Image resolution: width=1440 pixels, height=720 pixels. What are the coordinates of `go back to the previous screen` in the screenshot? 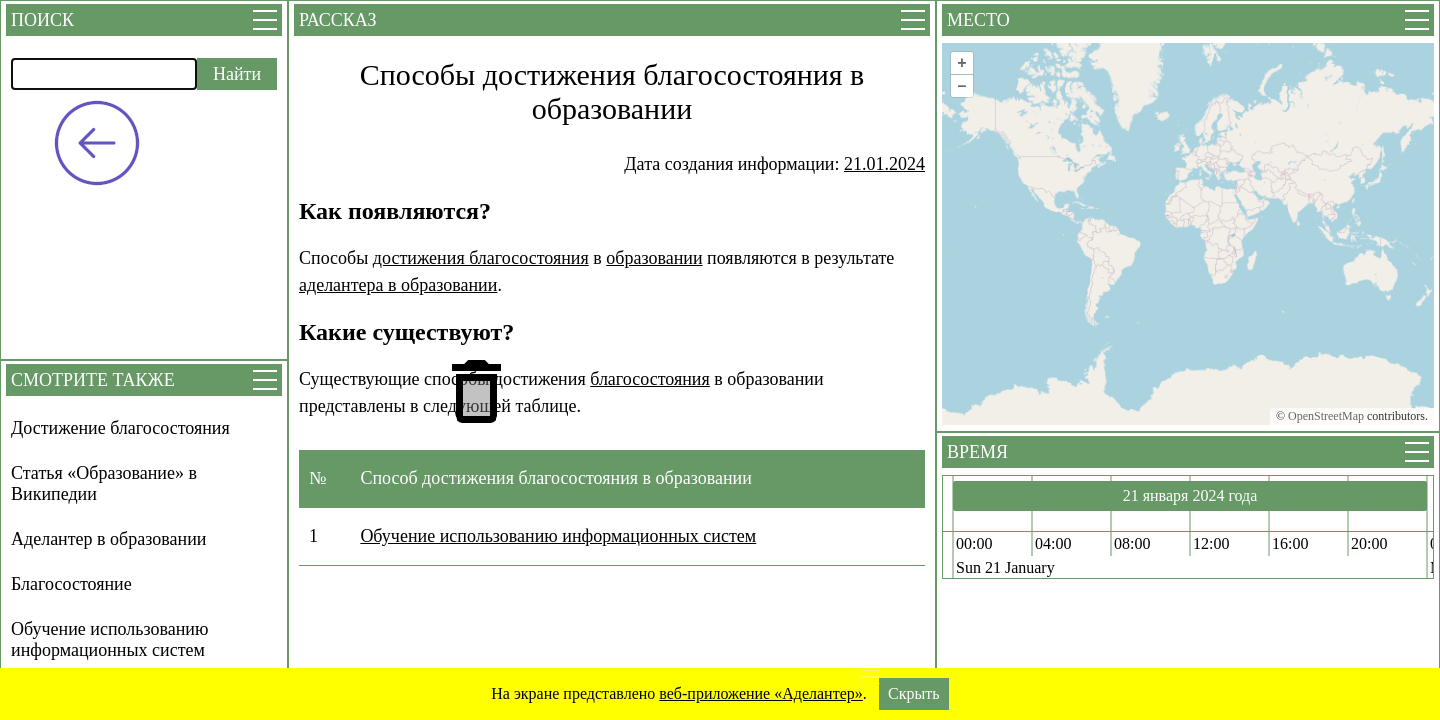 It's located at (97, 143).